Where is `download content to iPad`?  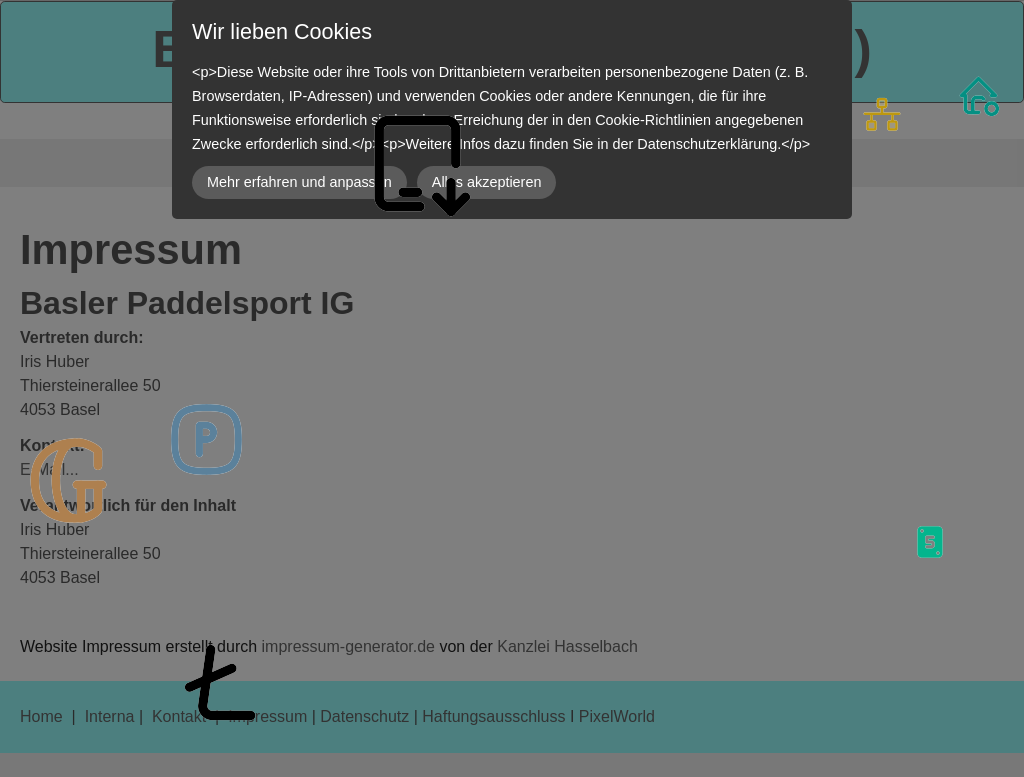 download content to iPad is located at coordinates (417, 163).